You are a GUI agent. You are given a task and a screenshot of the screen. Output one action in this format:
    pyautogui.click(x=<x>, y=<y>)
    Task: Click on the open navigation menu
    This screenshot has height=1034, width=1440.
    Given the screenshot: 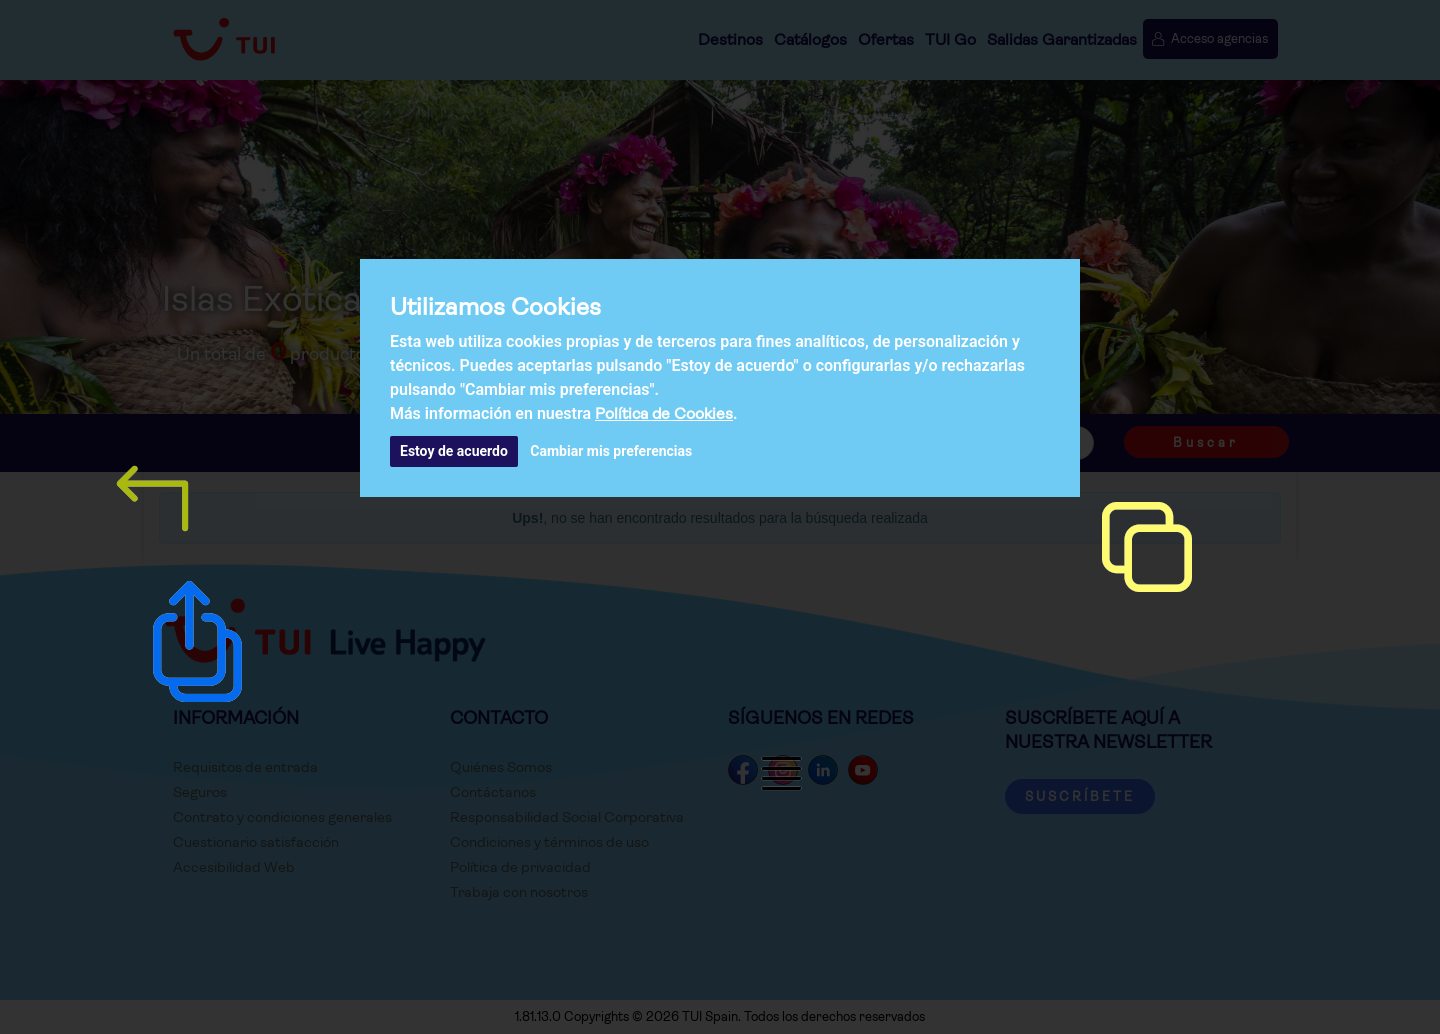 What is the action you would take?
    pyautogui.click(x=781, y=773)
    